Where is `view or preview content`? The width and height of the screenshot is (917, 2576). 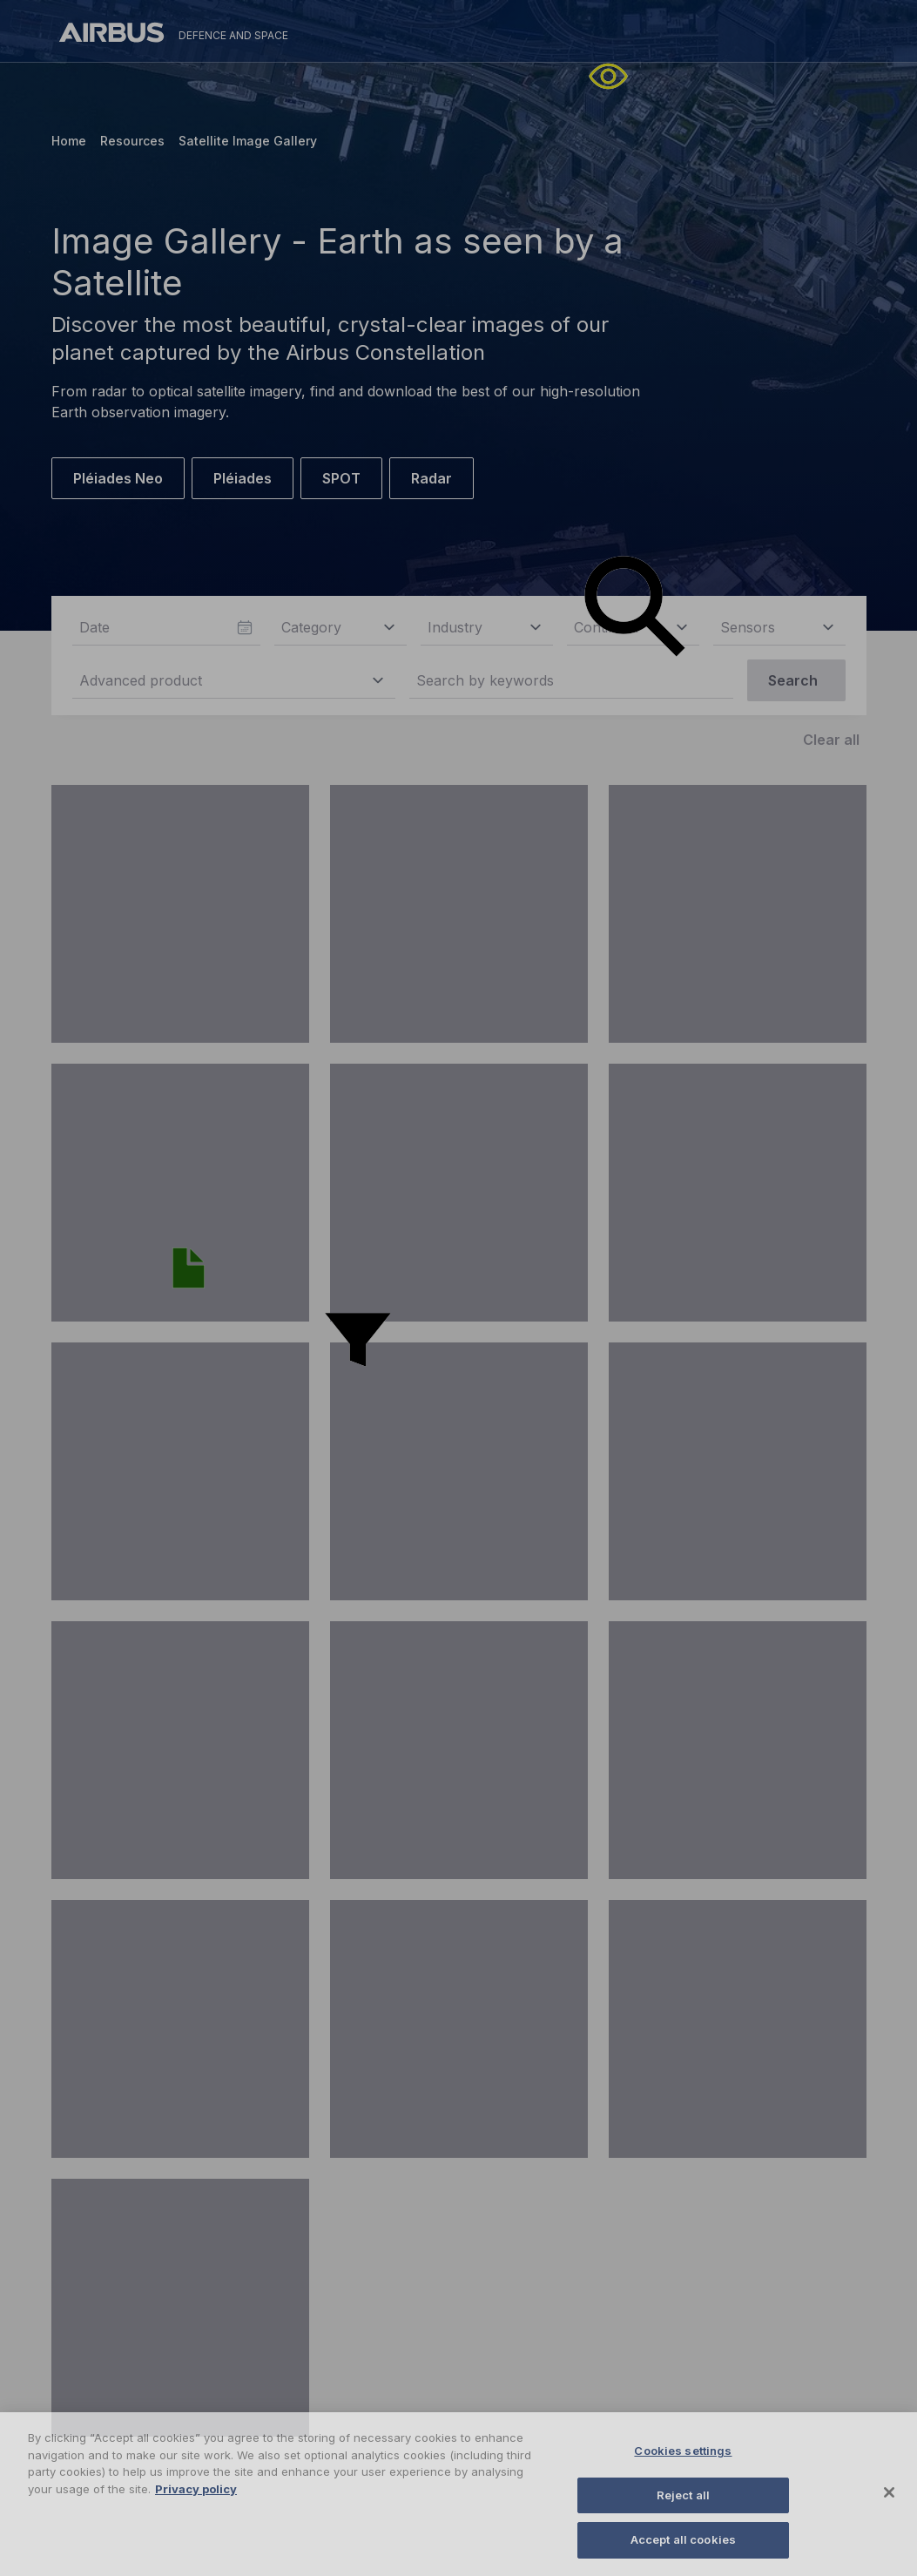
view or preview content is located at coordinates (608, 76).